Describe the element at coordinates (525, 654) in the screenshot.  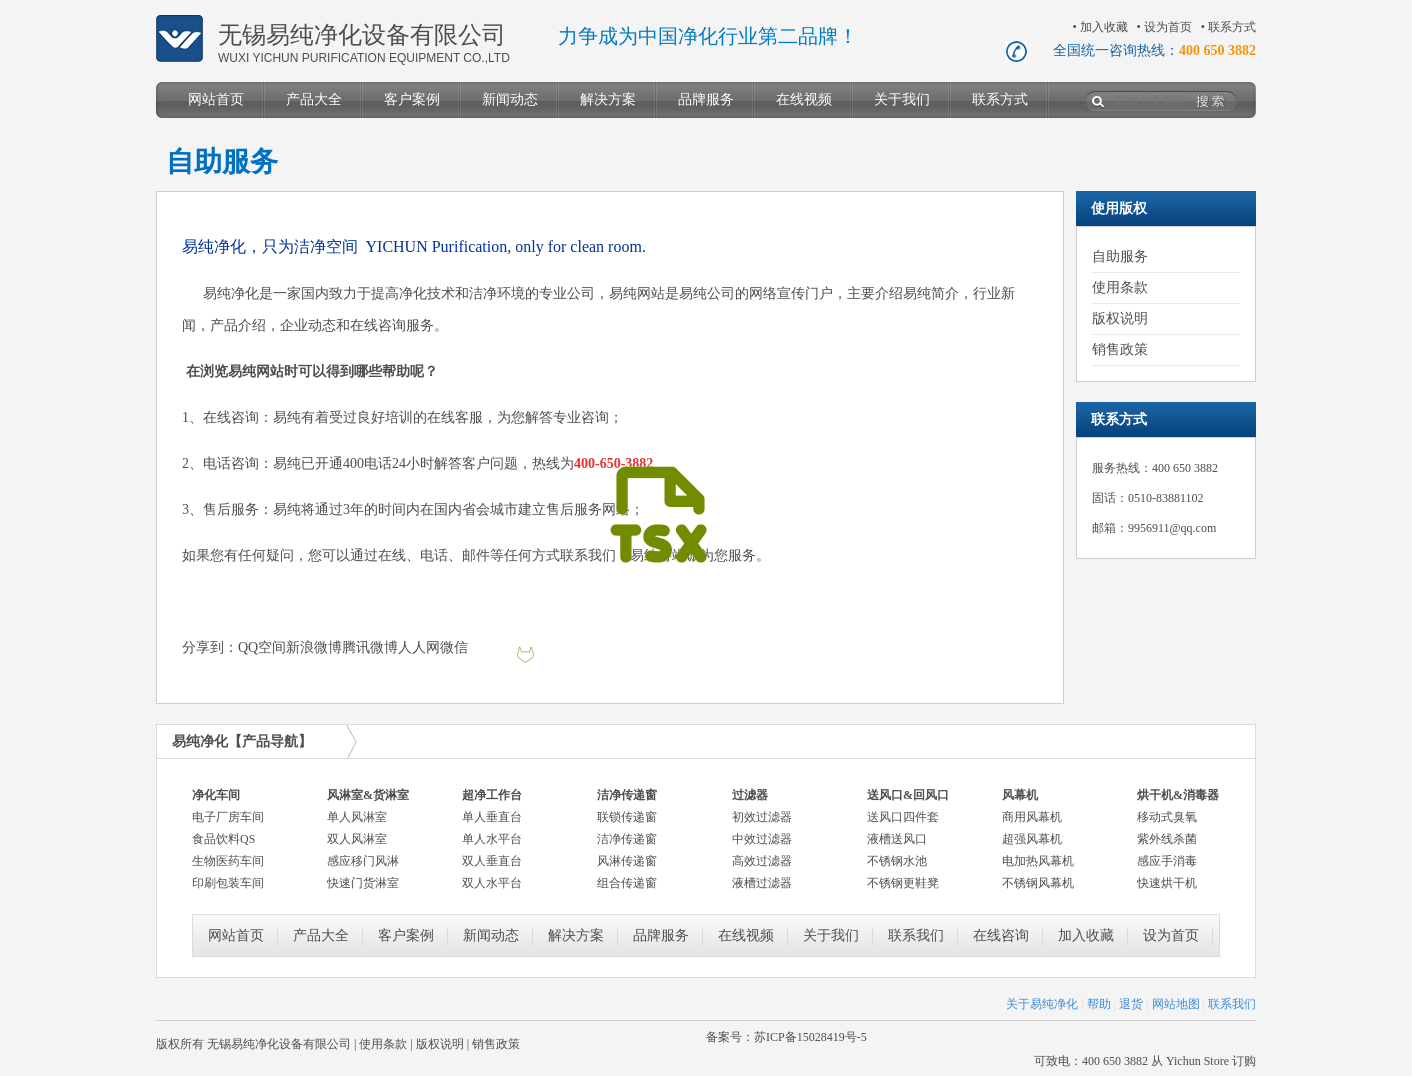
I see `open gitlab repository` at that location.